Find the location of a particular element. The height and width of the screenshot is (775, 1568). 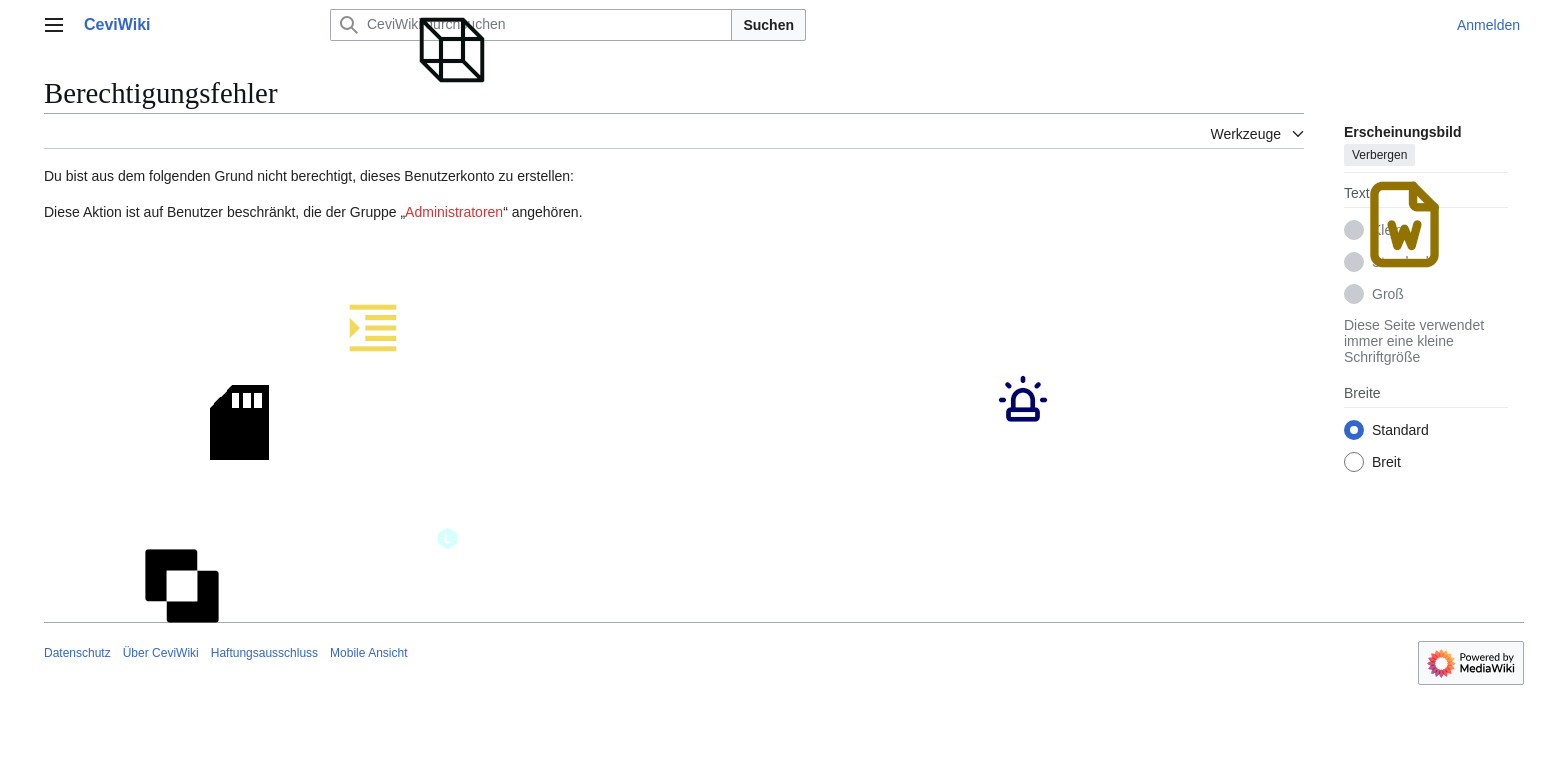

open a Microsoft Word document is located at coordinates (1404, 224).